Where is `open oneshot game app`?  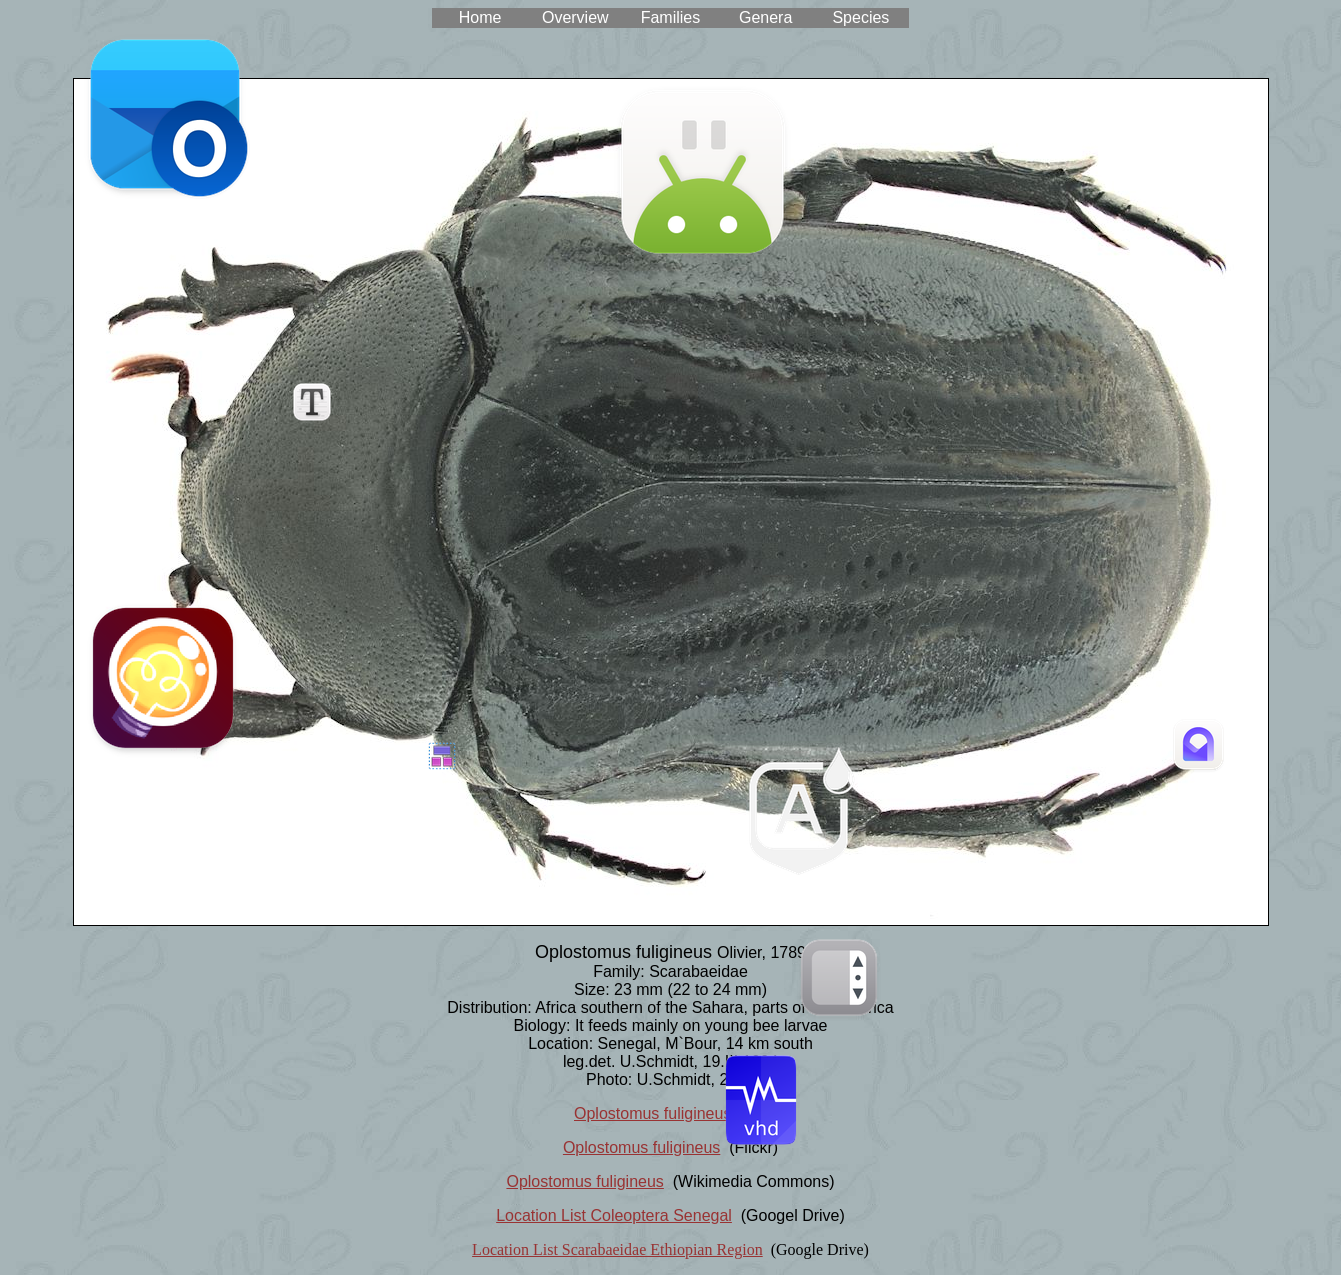
open oneshot game app is located at coordinates (163, 678).